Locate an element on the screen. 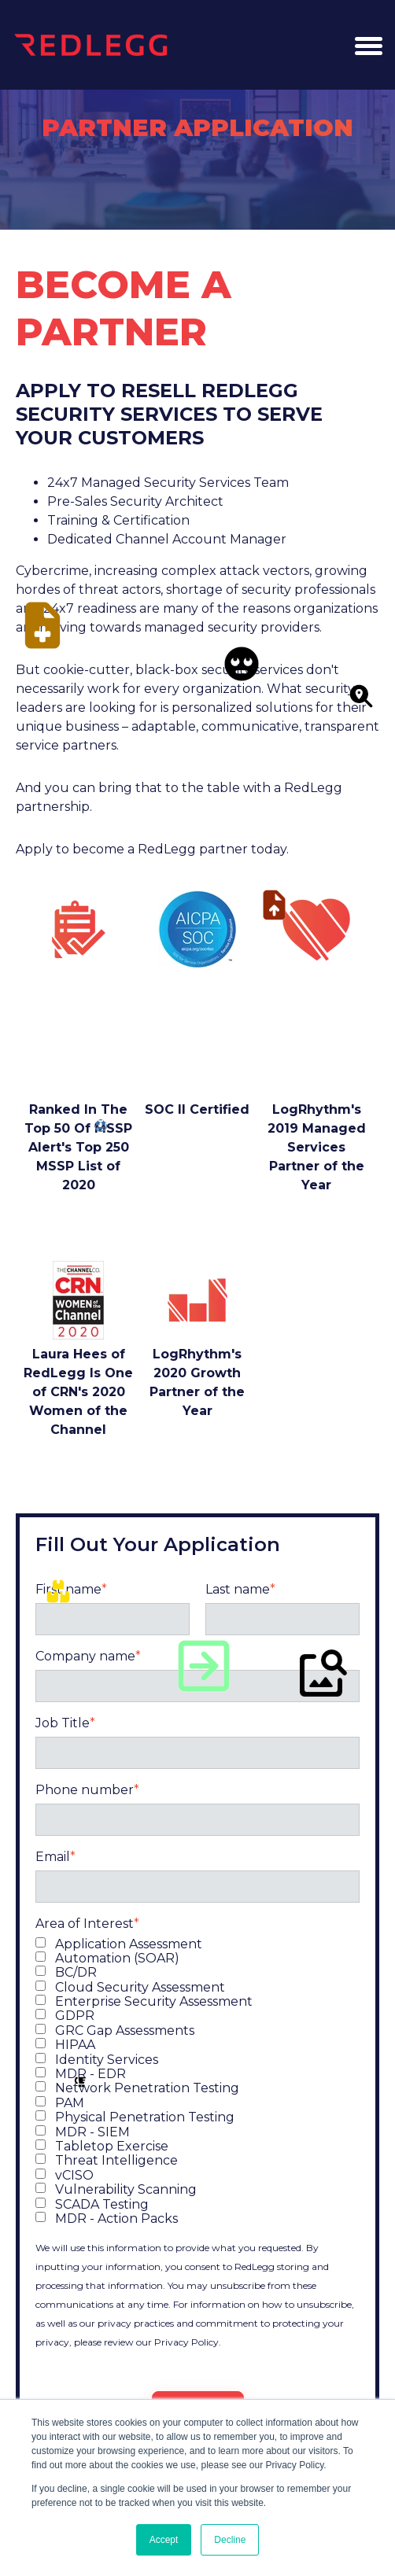  rate something as excellent or five-star is located at coordinates (101, 1126).